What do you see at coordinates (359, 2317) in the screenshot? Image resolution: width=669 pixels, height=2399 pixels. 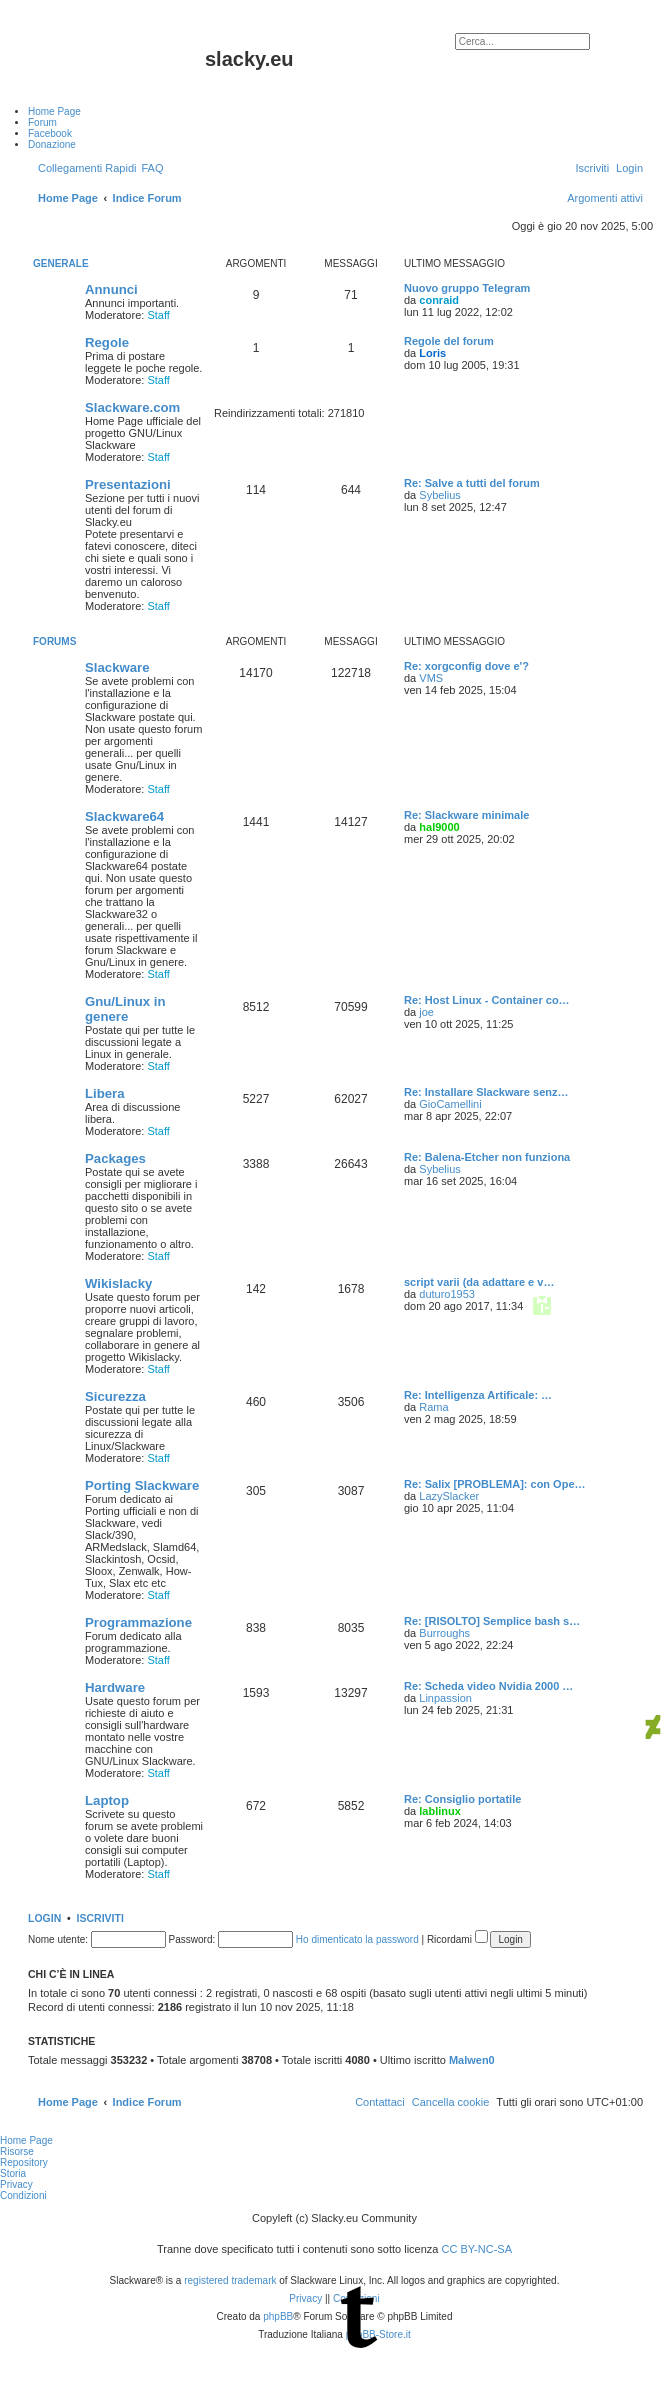 I see `open typst document editor` at bounding box center [359, 2317].